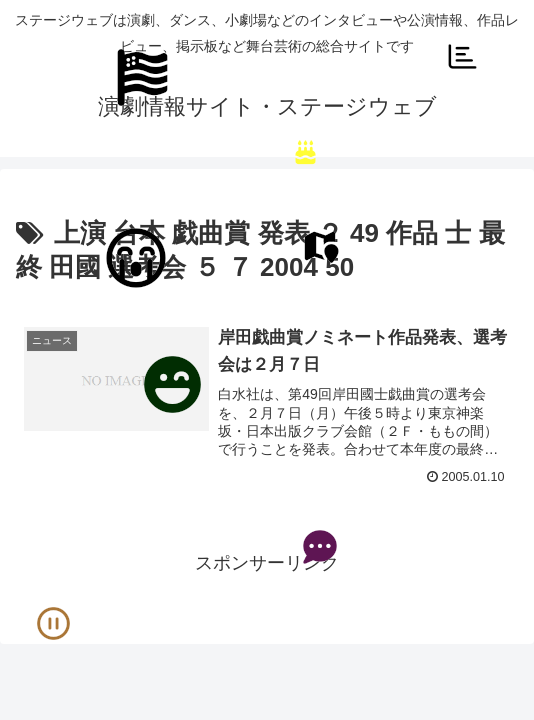  Describe the element at coordinates (305, 152) in the screenshot. I see `view birthday or celebration reminders` at that location.